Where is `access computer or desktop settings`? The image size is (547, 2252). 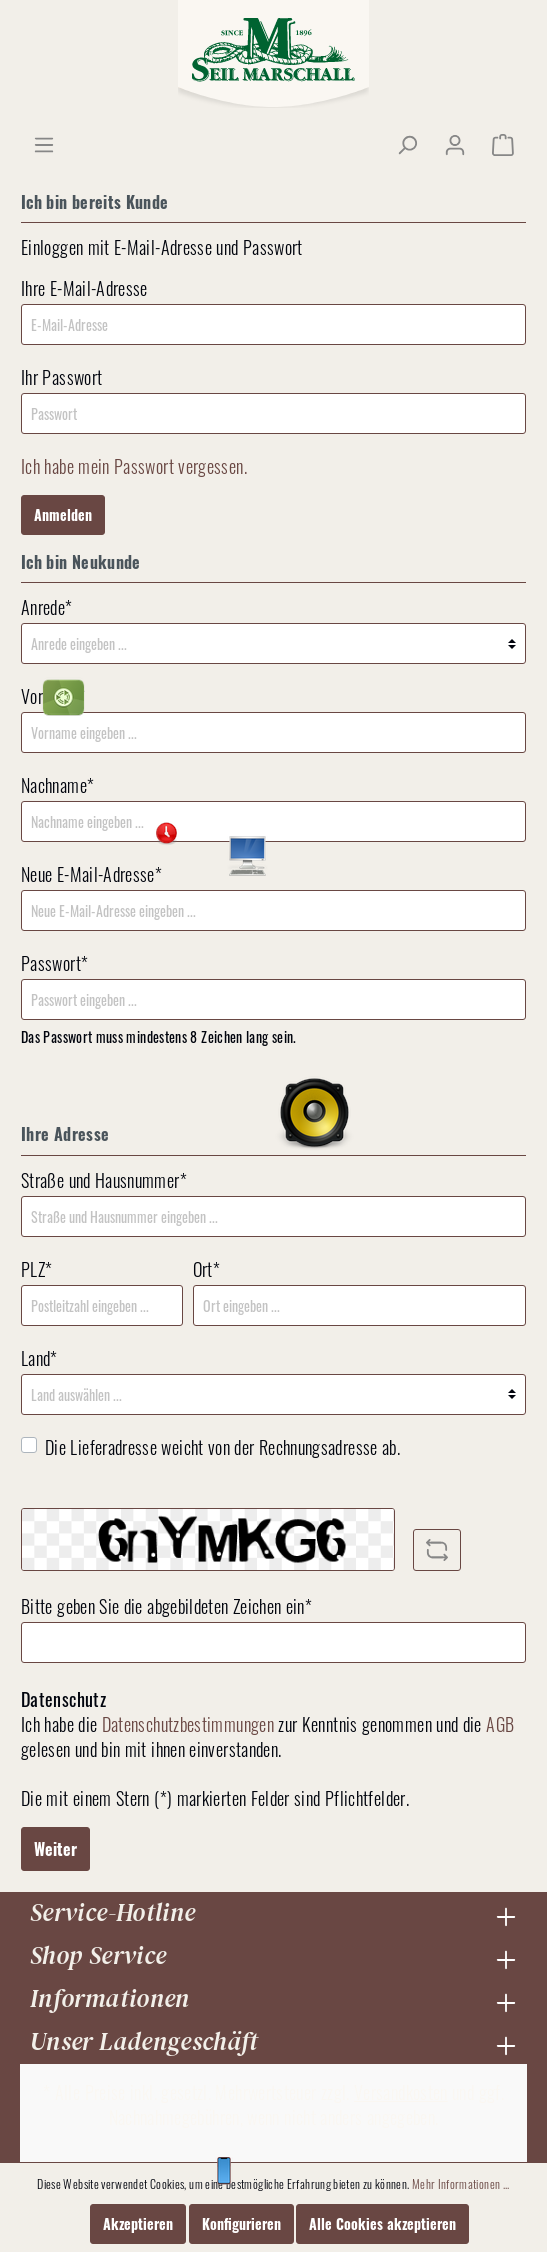
access computer or desktop settings is located at coordinates (247, 856).